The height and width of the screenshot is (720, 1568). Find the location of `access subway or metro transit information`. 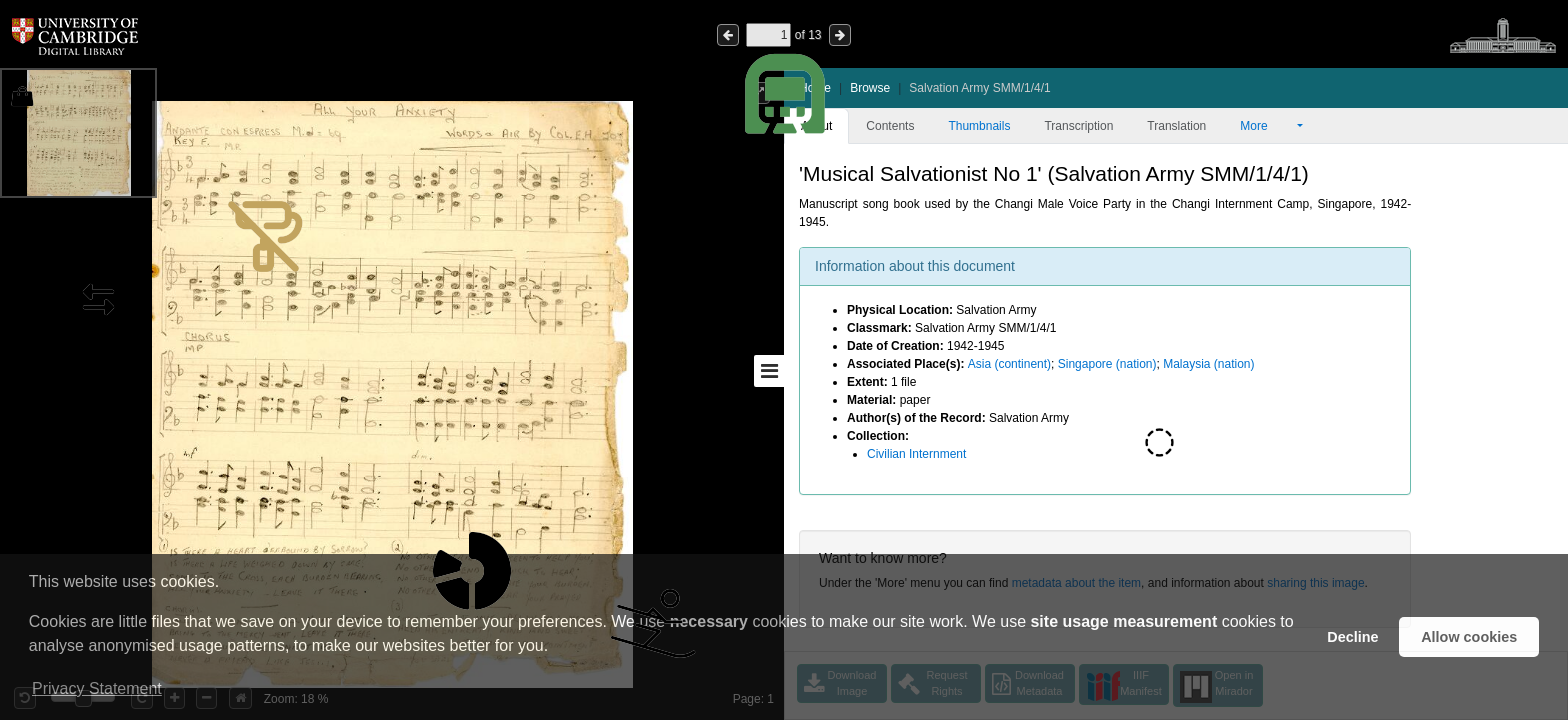

access subway or metro transit information is located at coordinates (785, 97).